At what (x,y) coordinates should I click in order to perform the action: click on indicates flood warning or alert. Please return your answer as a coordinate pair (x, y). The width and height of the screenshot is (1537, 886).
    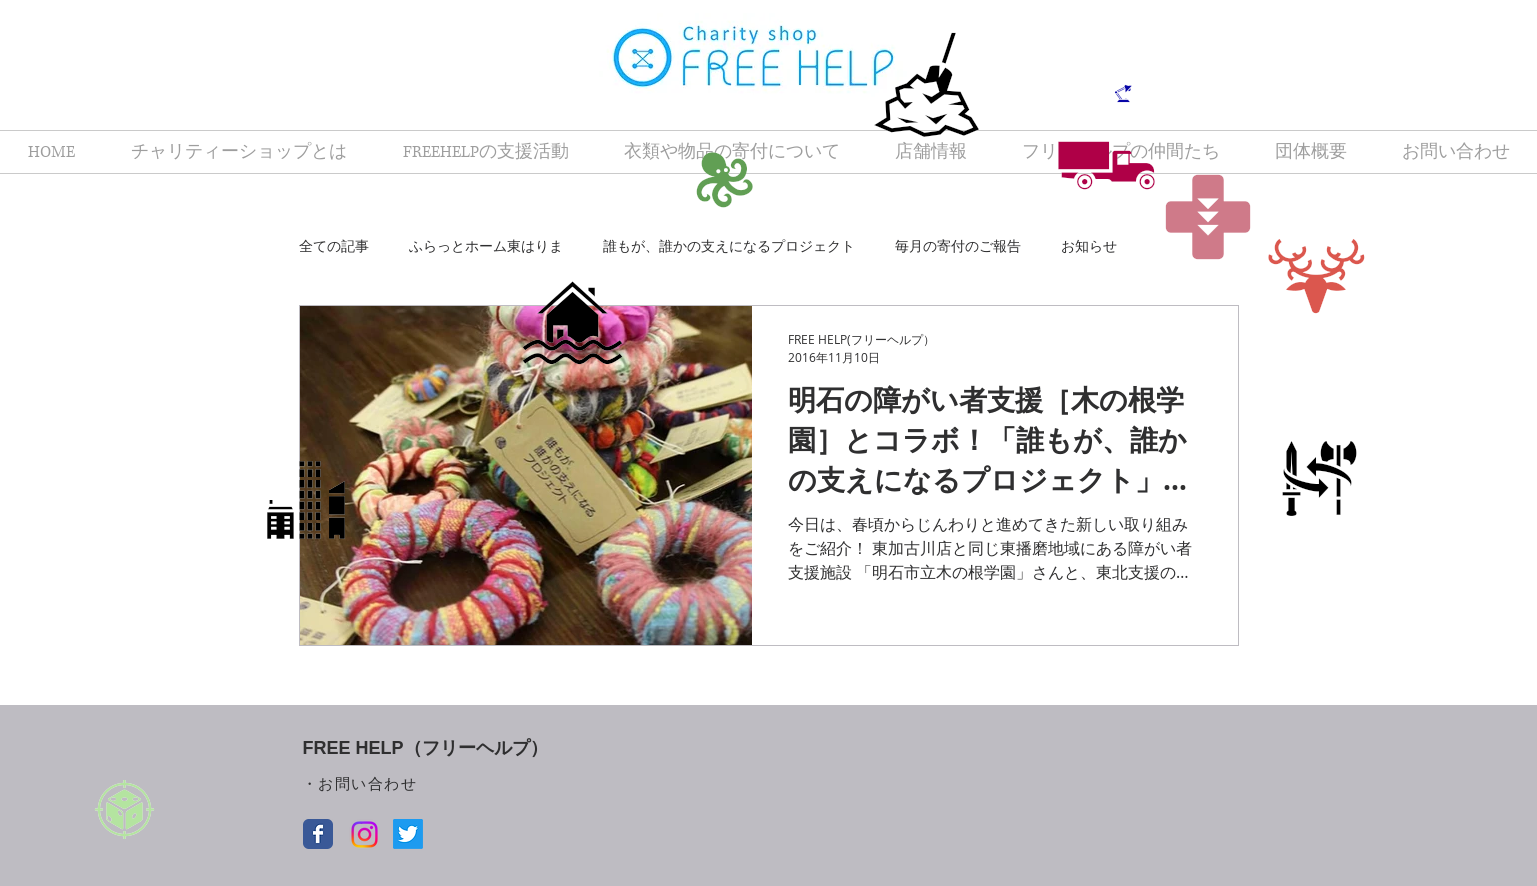
    Looking at the image, I should click on (572, 320).